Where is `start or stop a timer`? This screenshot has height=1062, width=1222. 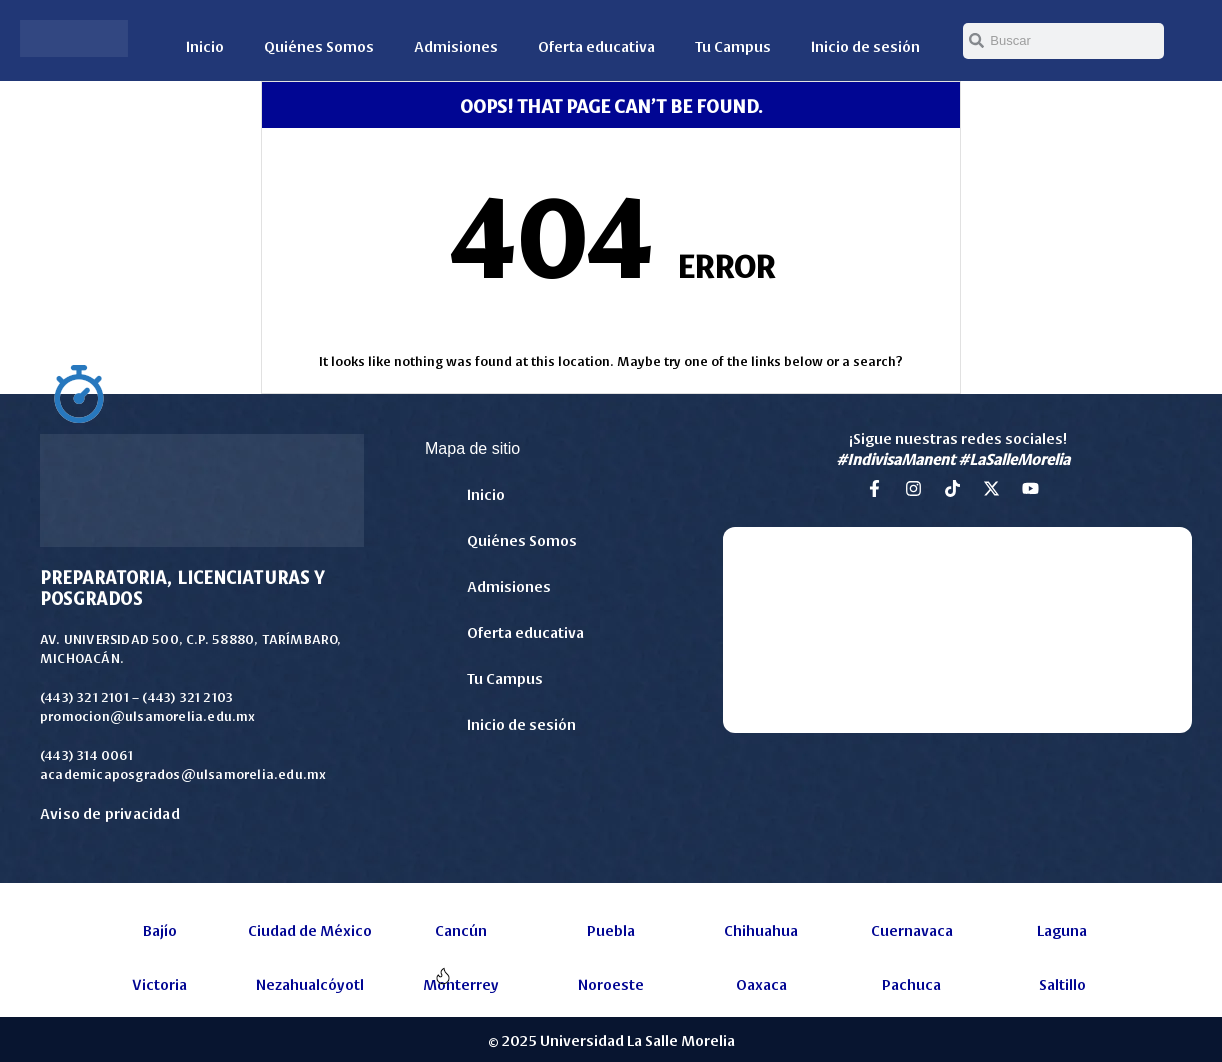 start or stop a timer is located at coordinates (79, 394).